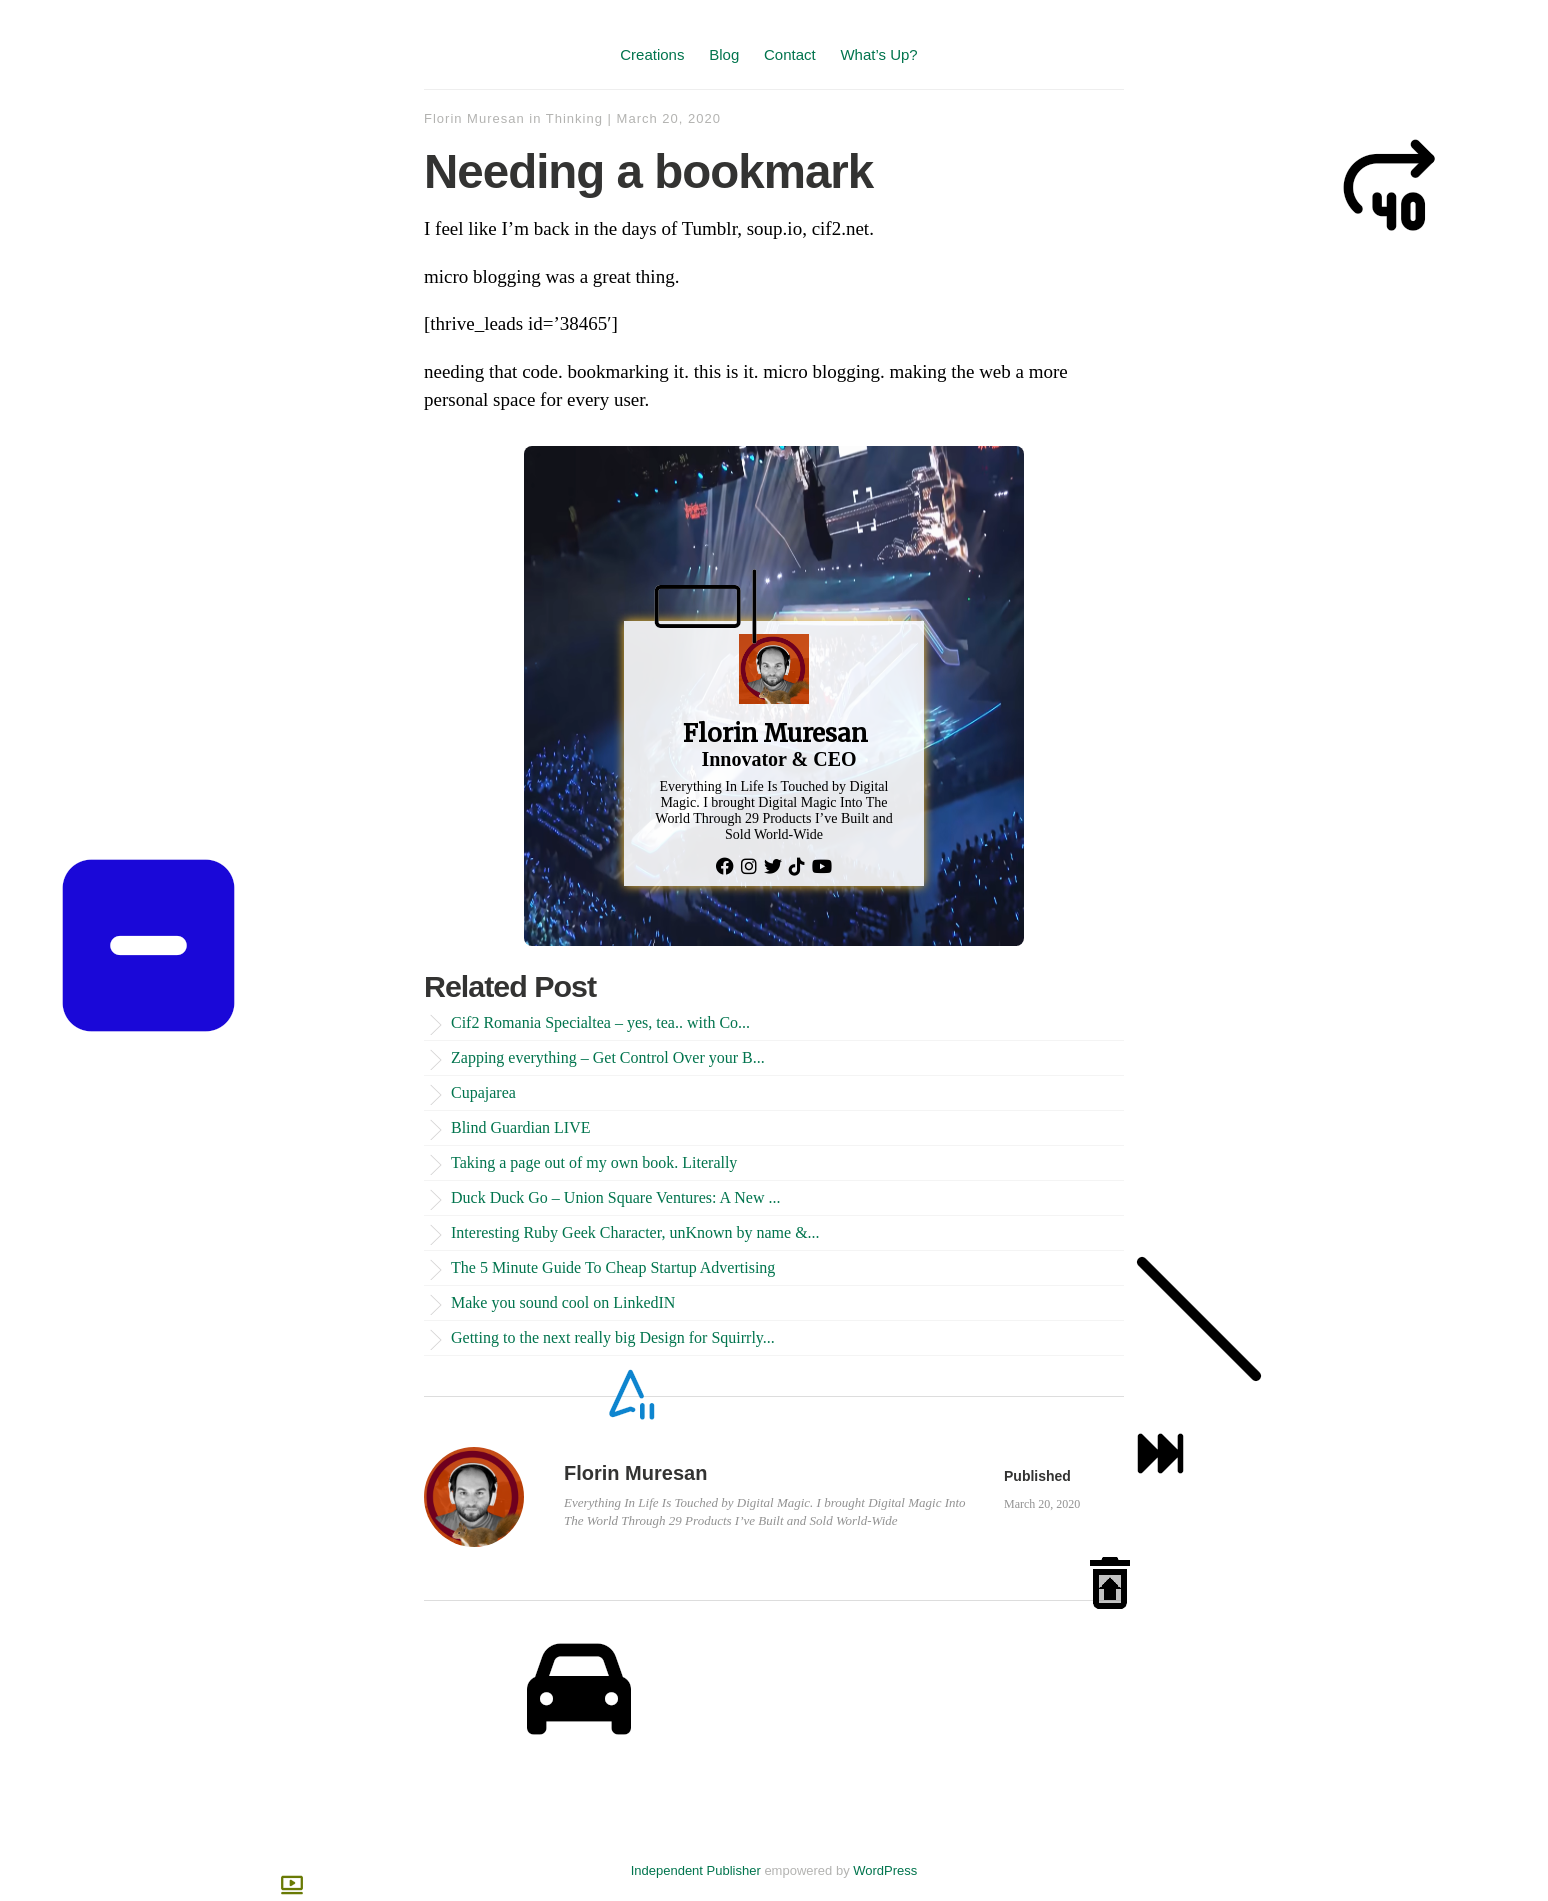  I want to click on restore a deleted item from trash, so click(1110, 1583).